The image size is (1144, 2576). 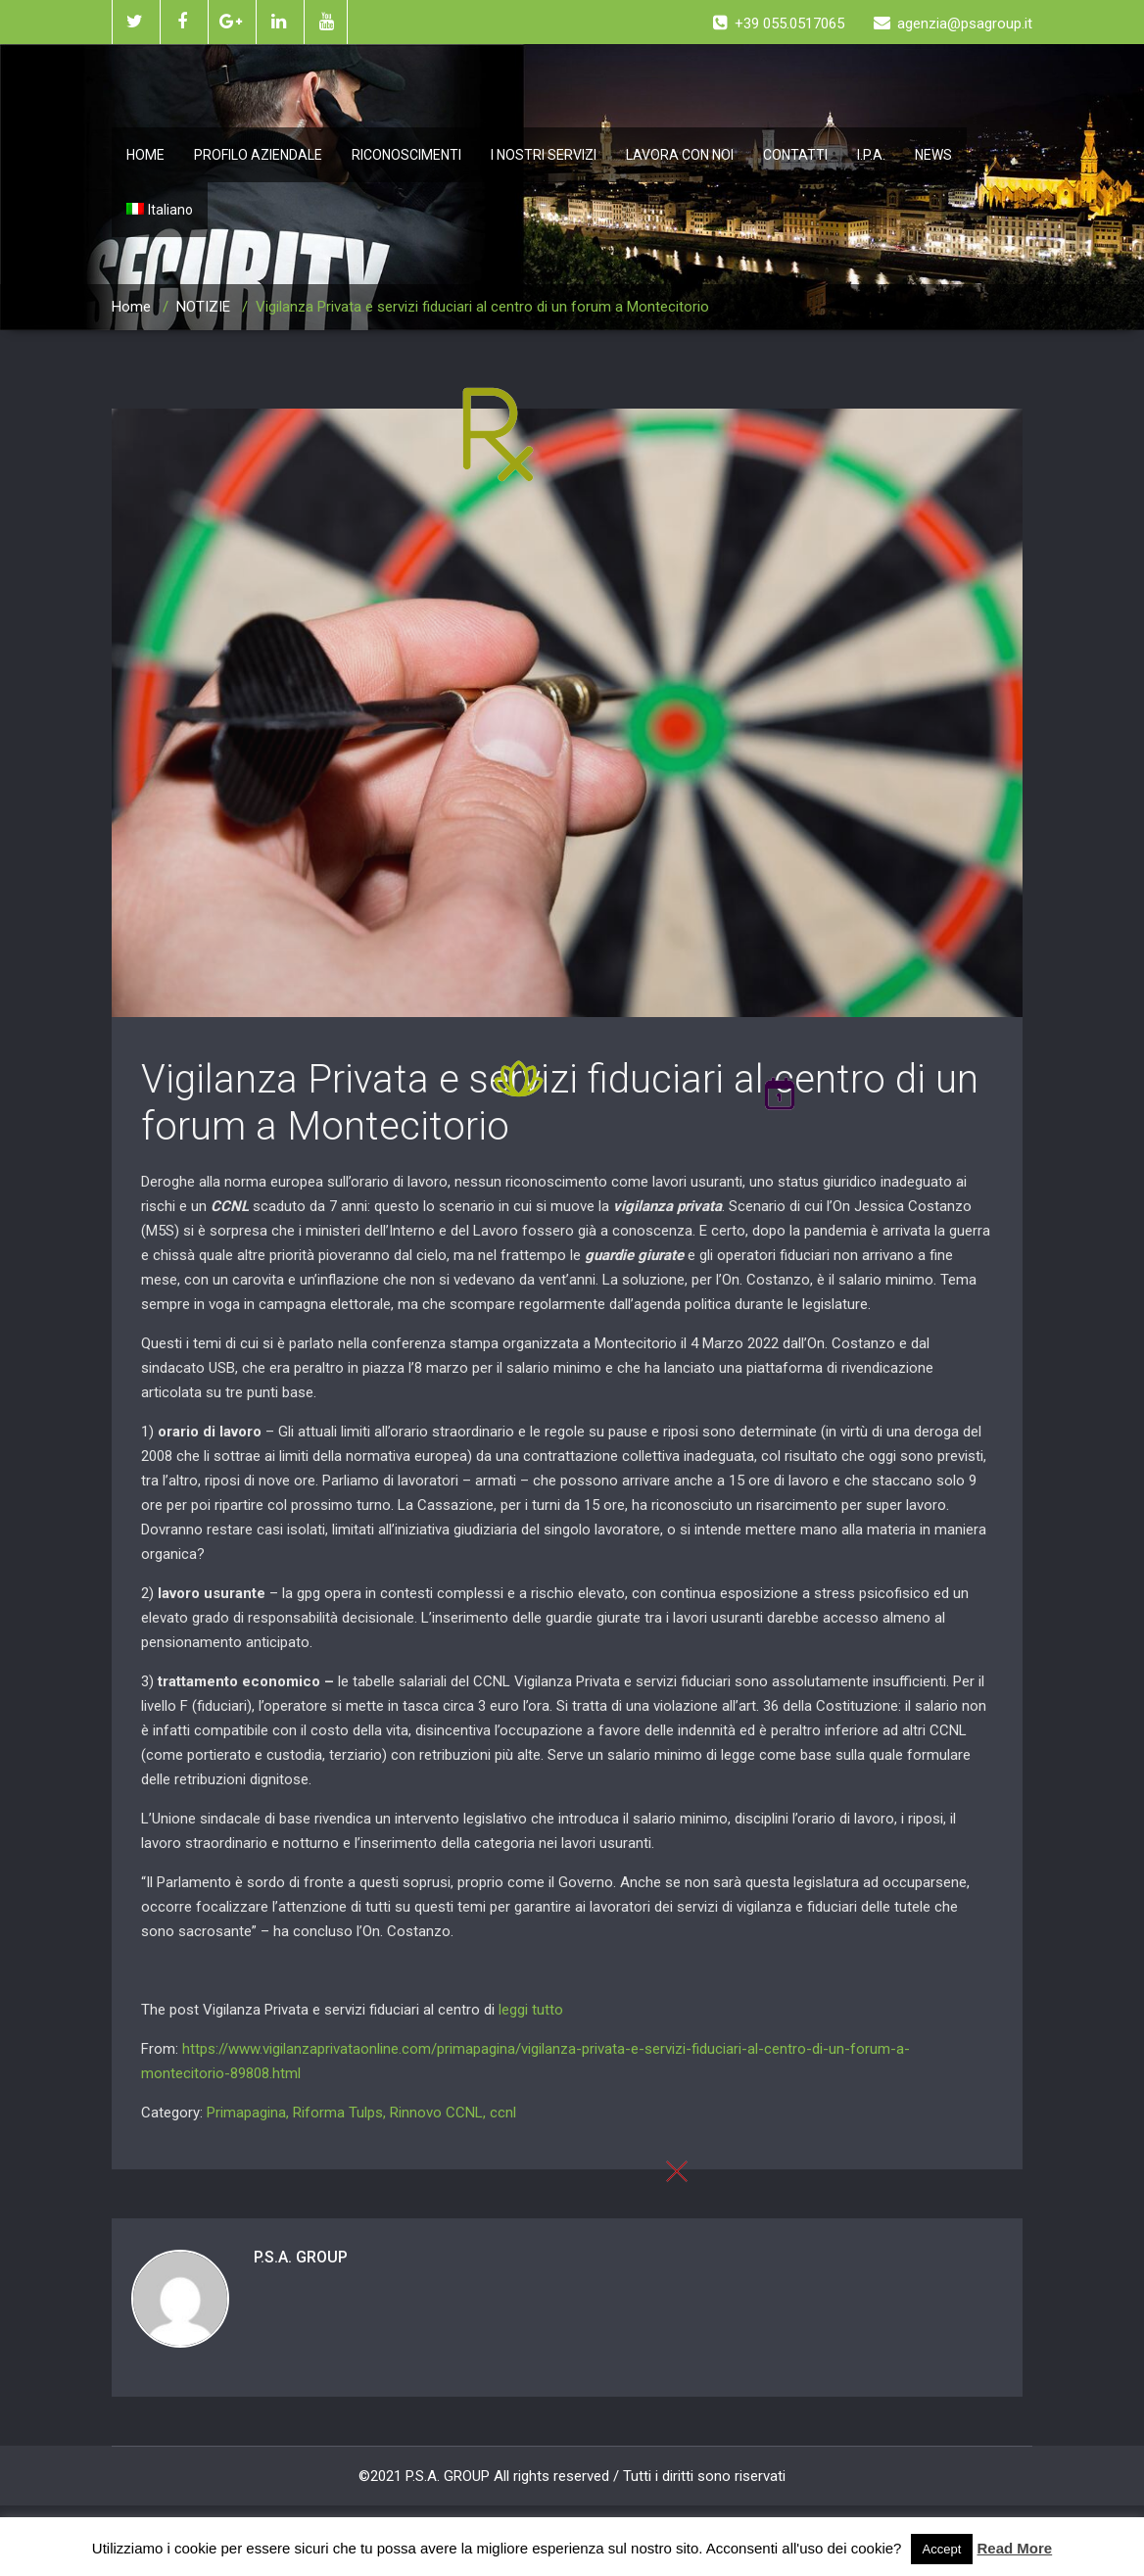 What do you see at coordinates (518, 1080) in the screenshot?
I see `access meditation or mindfulness features` at bounding box center [518, 1080].